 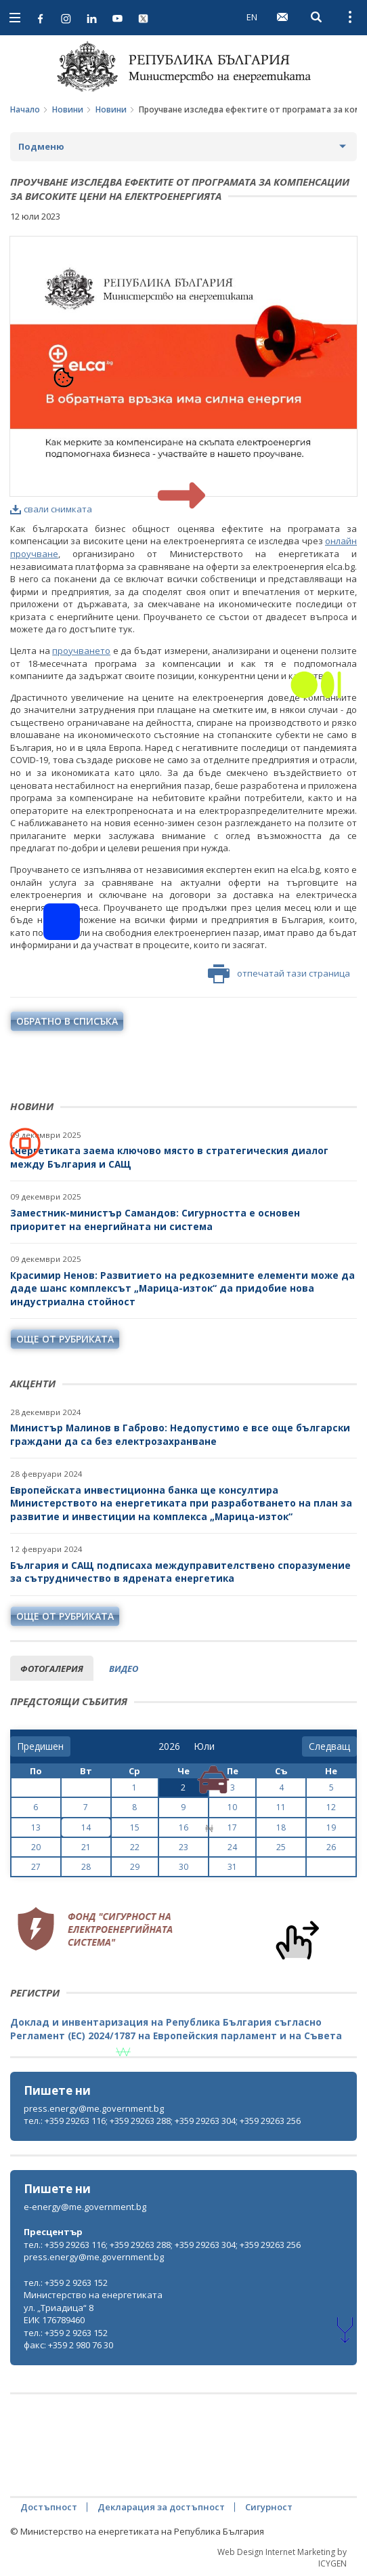 What do you see at coordinates (181, 495) in the screenshot?
I see `proceed to the next step` at bounding box center [181, 495].